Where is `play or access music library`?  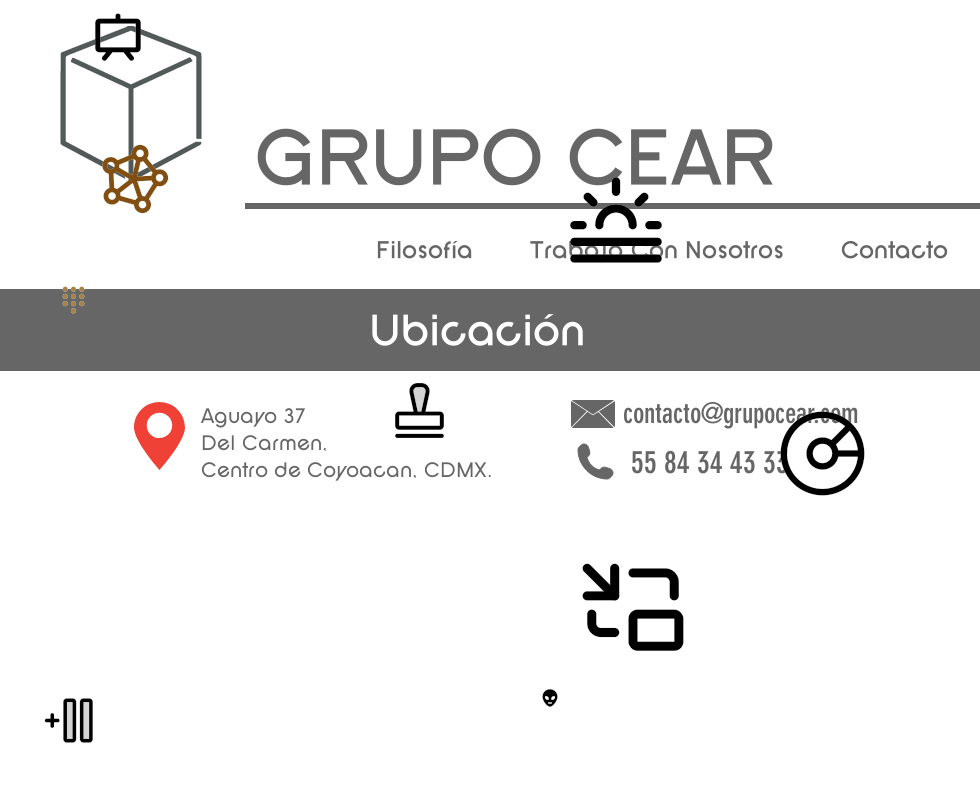 play or access music library is located at coordinates (822, 453).